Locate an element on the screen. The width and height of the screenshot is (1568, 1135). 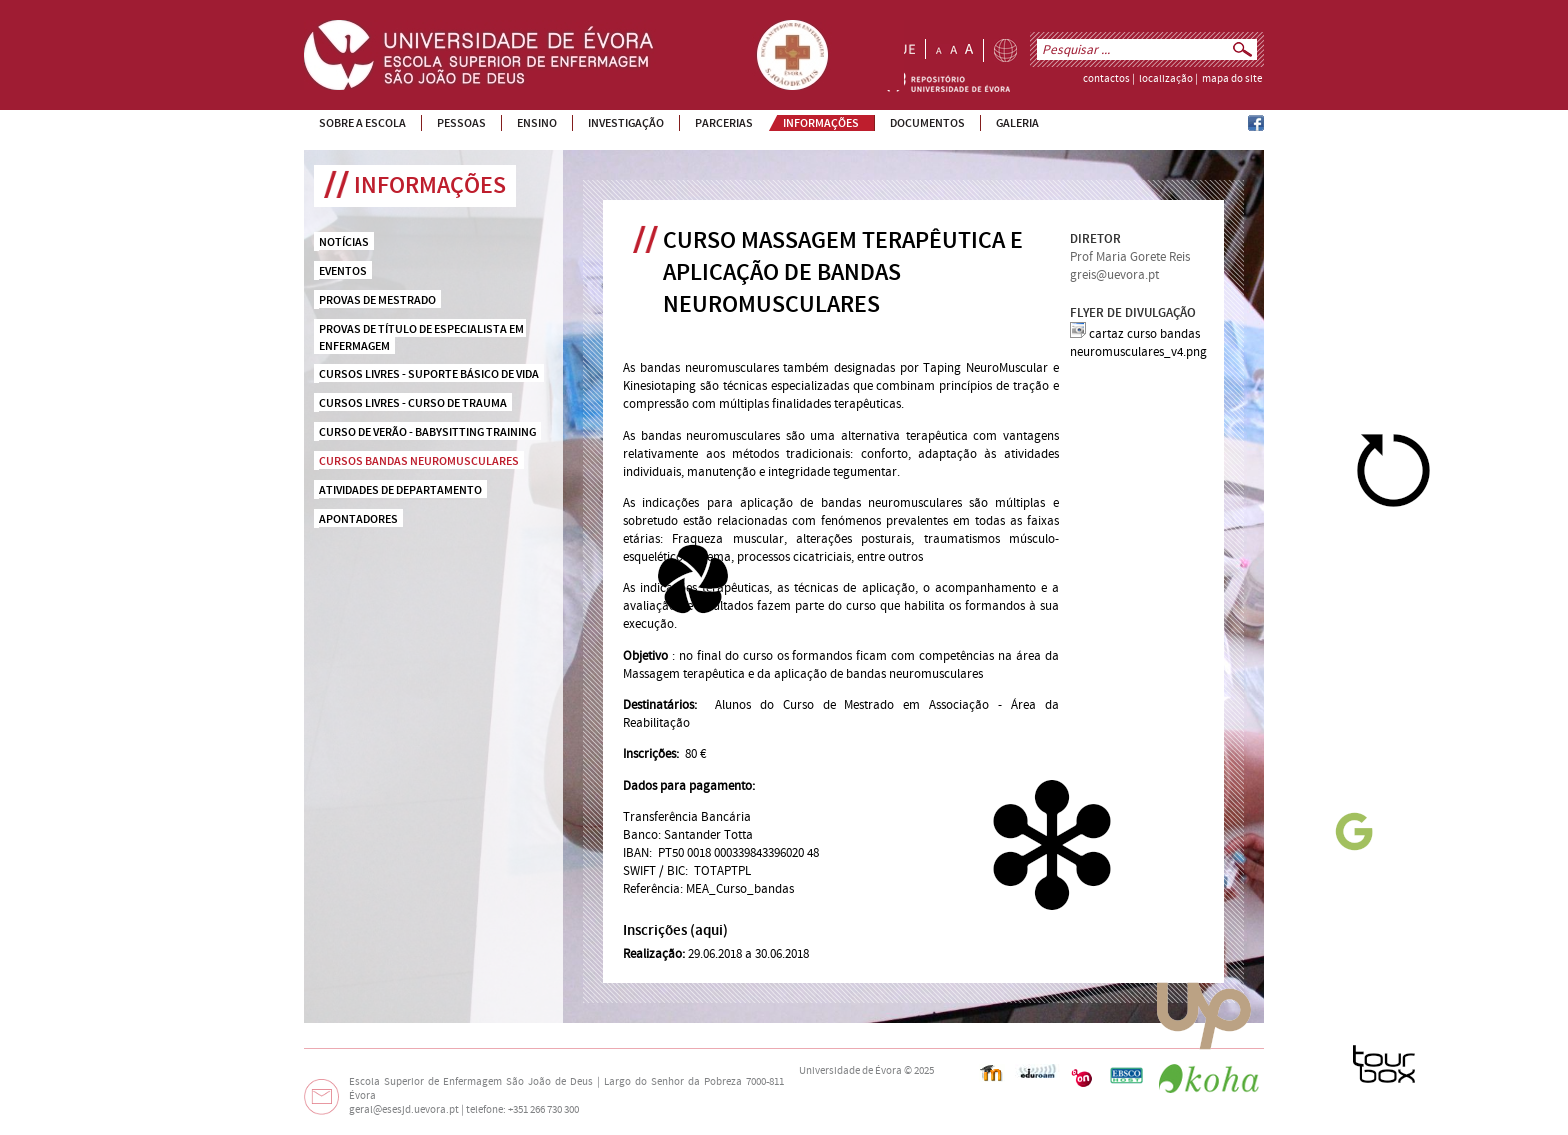
reset or refresh to original state is located at coordinates (1393, 470).